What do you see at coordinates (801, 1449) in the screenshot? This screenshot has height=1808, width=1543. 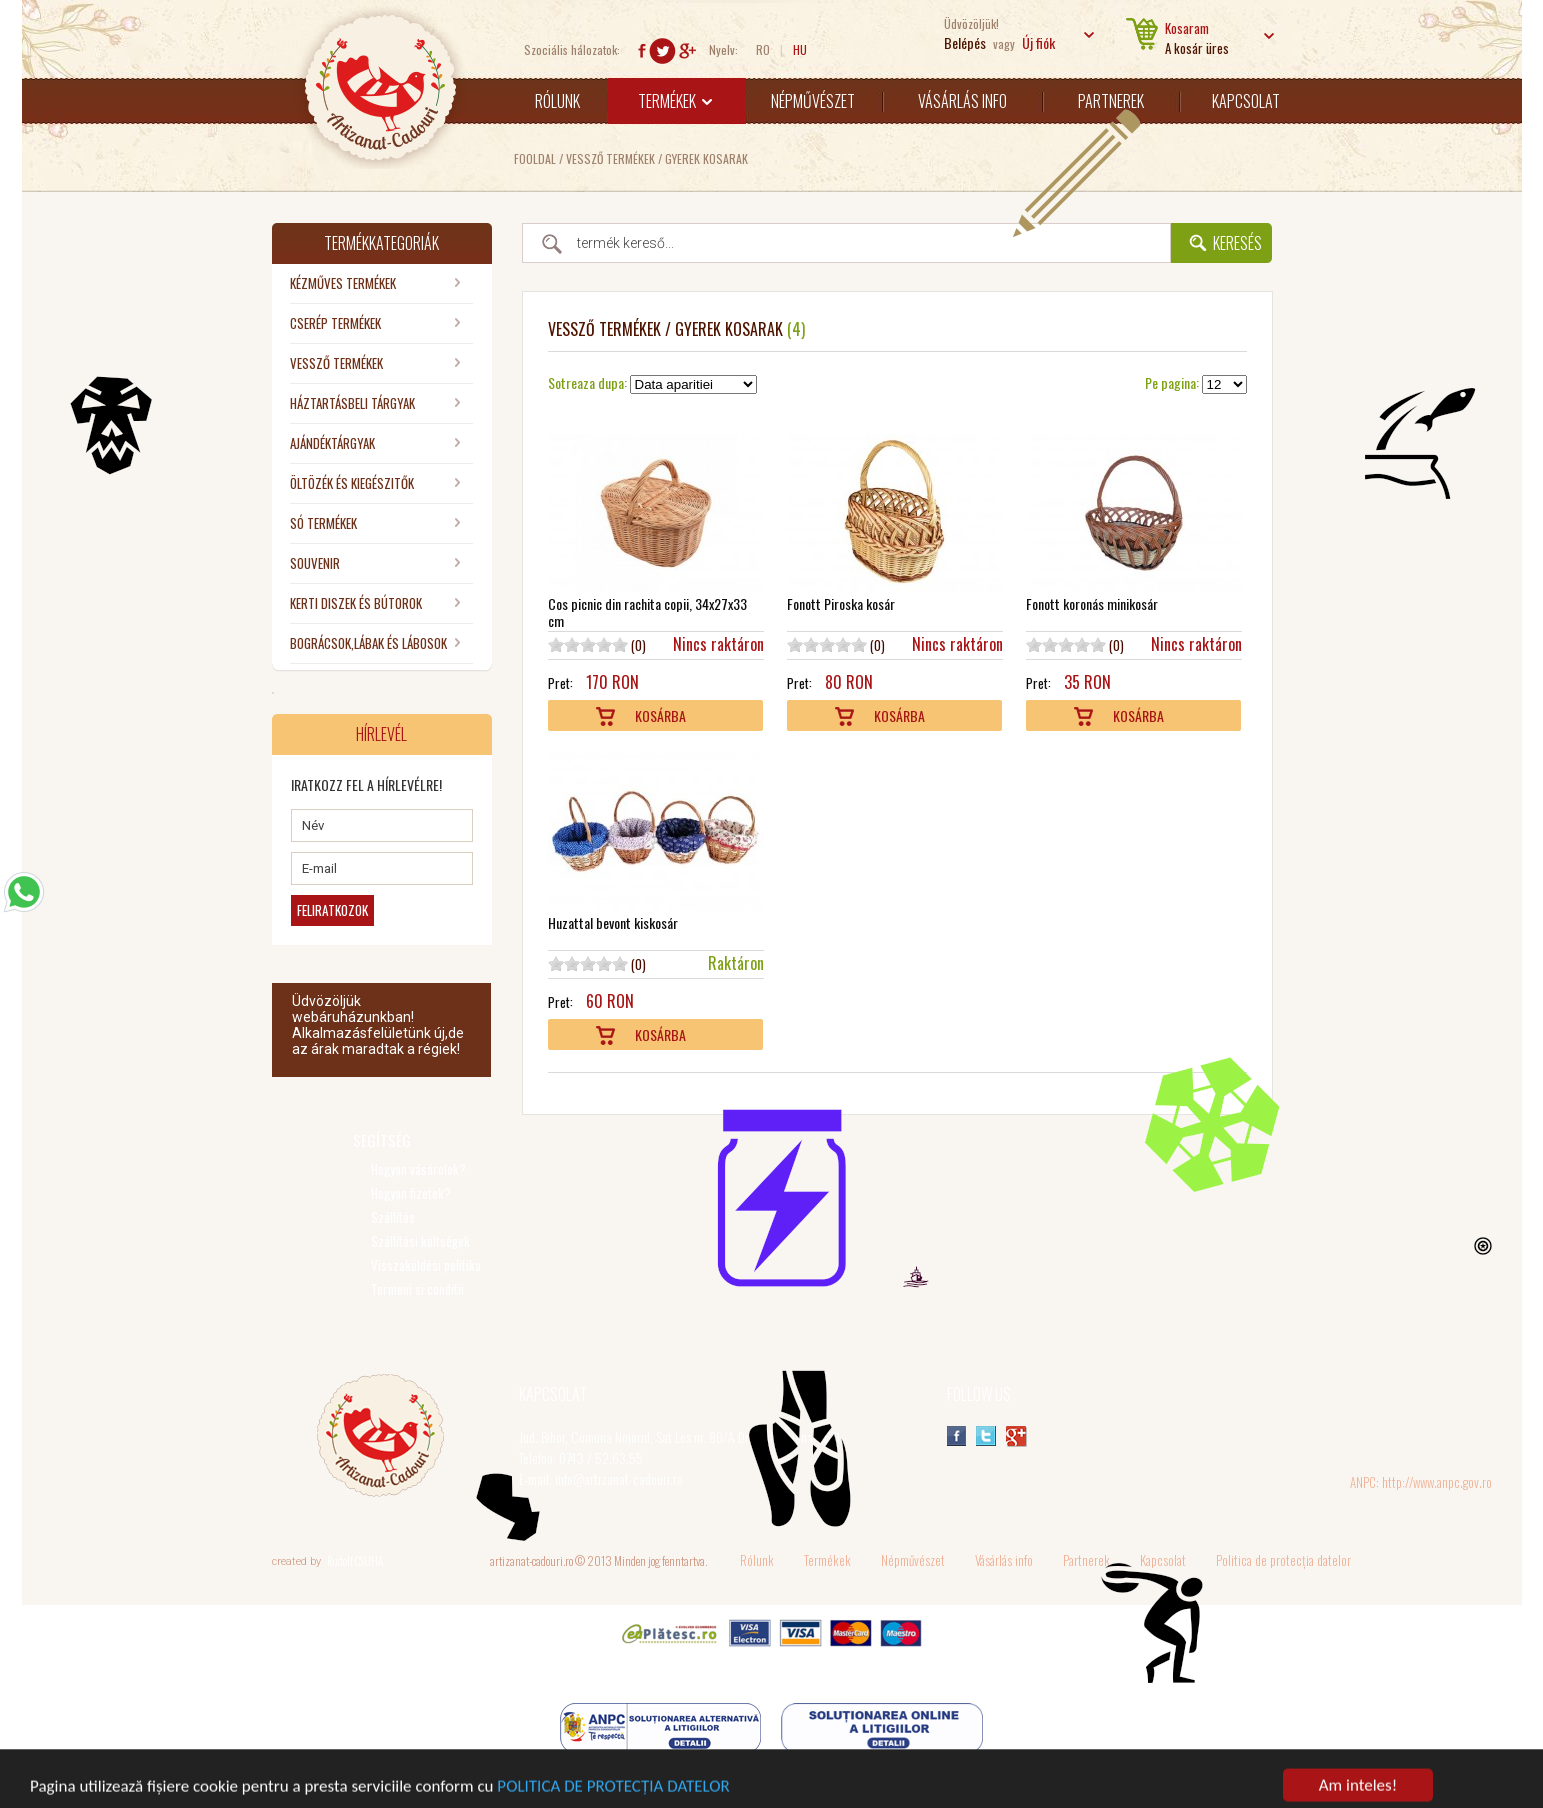 I see `access dance or ballet-related content` at bounding box center [801, 1449].